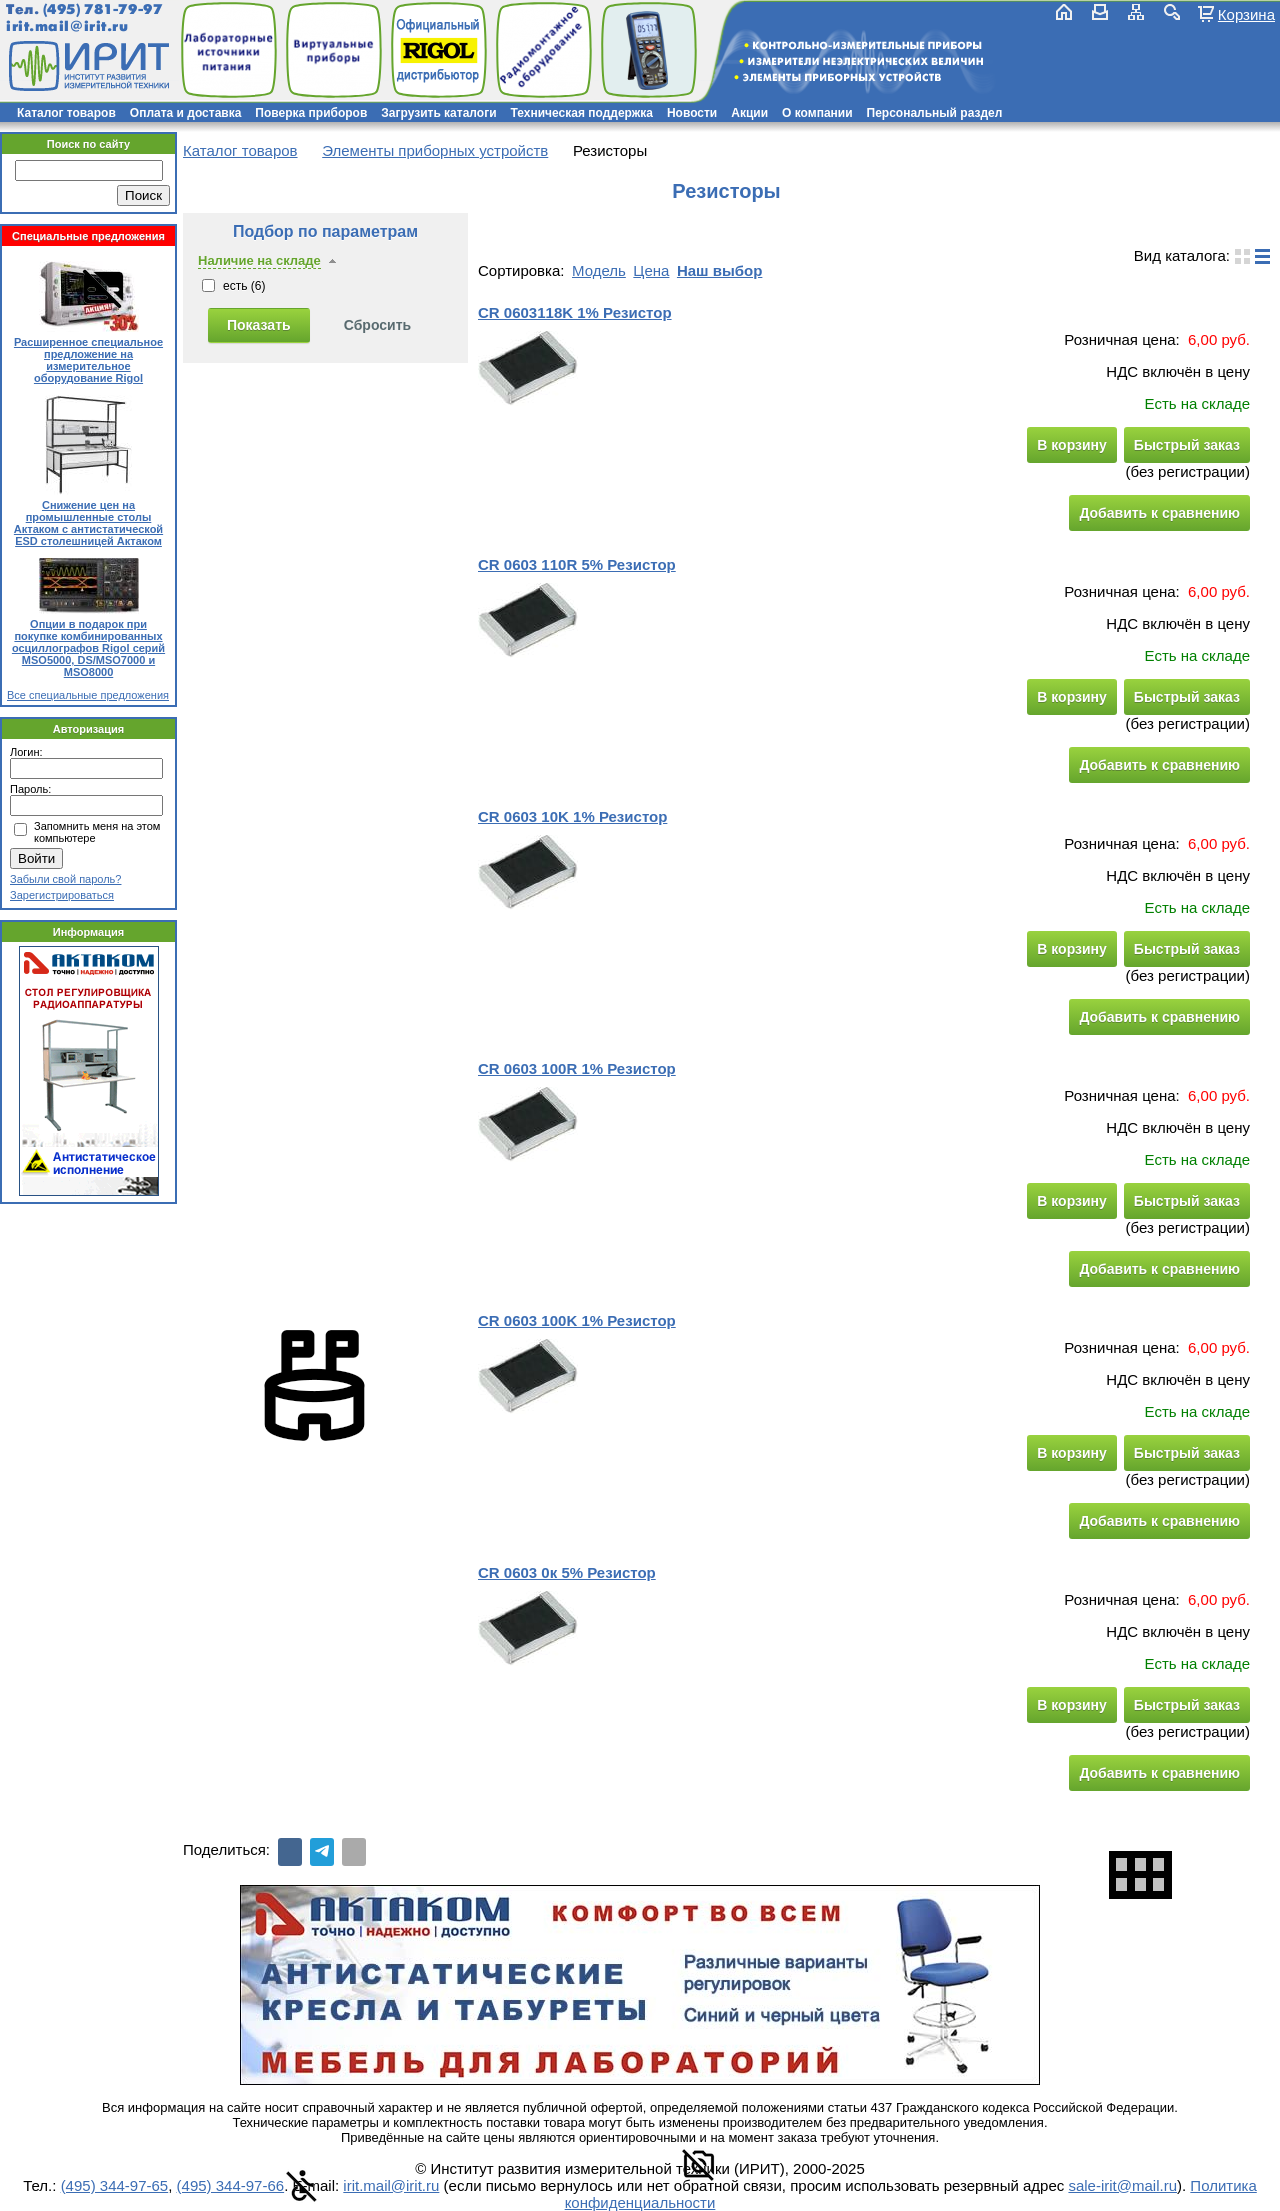  What do you see at coordinates (302, 2185) in the screenshot?
I see `indicates location is not wheelchair accessible` at bounding box center [302, 2185].